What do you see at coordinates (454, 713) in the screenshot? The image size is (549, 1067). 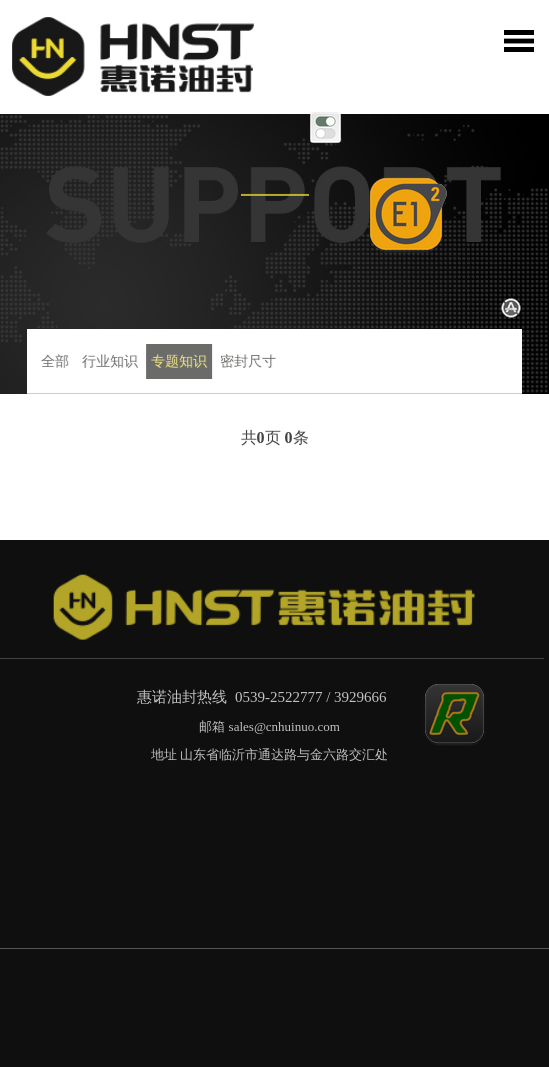 I see `launch Command & Conquer: Red Alert 2` at bounding box center [454, 713].